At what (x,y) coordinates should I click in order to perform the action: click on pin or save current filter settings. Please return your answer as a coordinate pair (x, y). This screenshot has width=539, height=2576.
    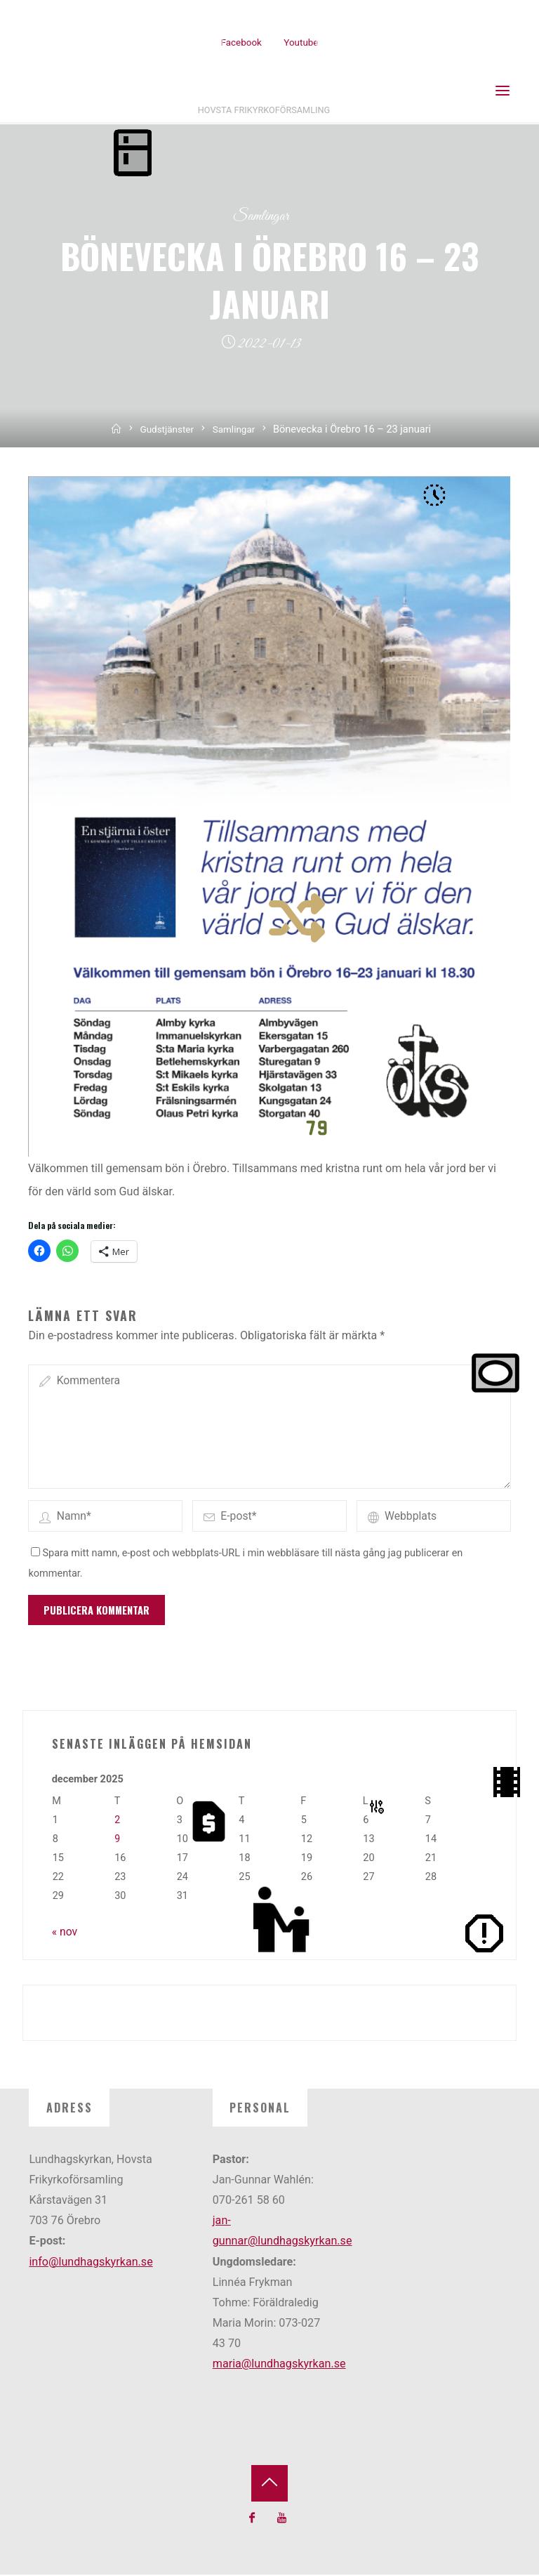
    Looking at the image, I should click on (376, 1806).